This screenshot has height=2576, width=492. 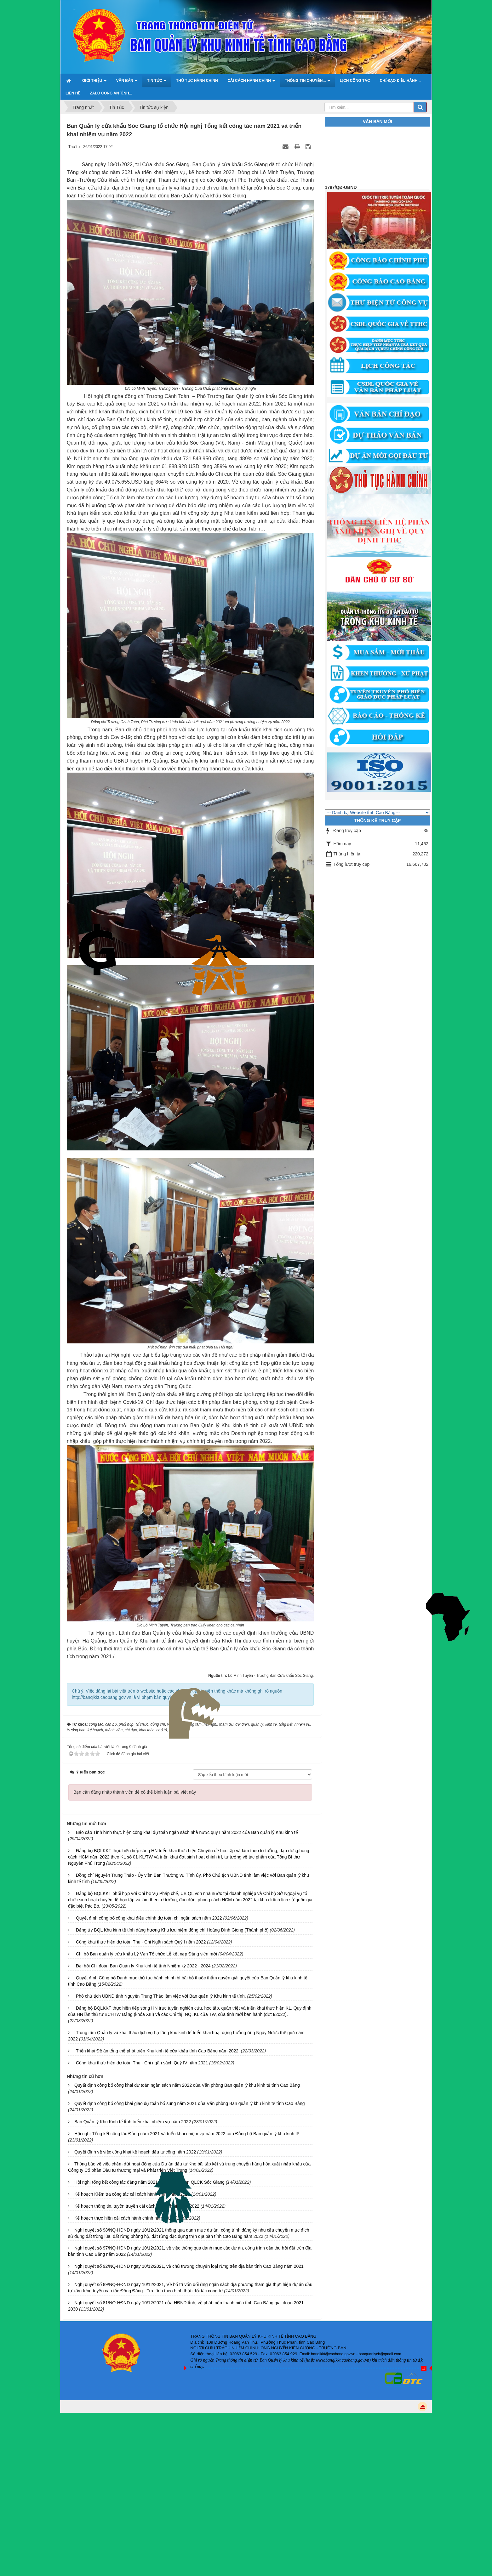 What do you see at coordinates (97, 950) in the screenshot?
I see `view your current credits balance` at bounding box center [97, 950].